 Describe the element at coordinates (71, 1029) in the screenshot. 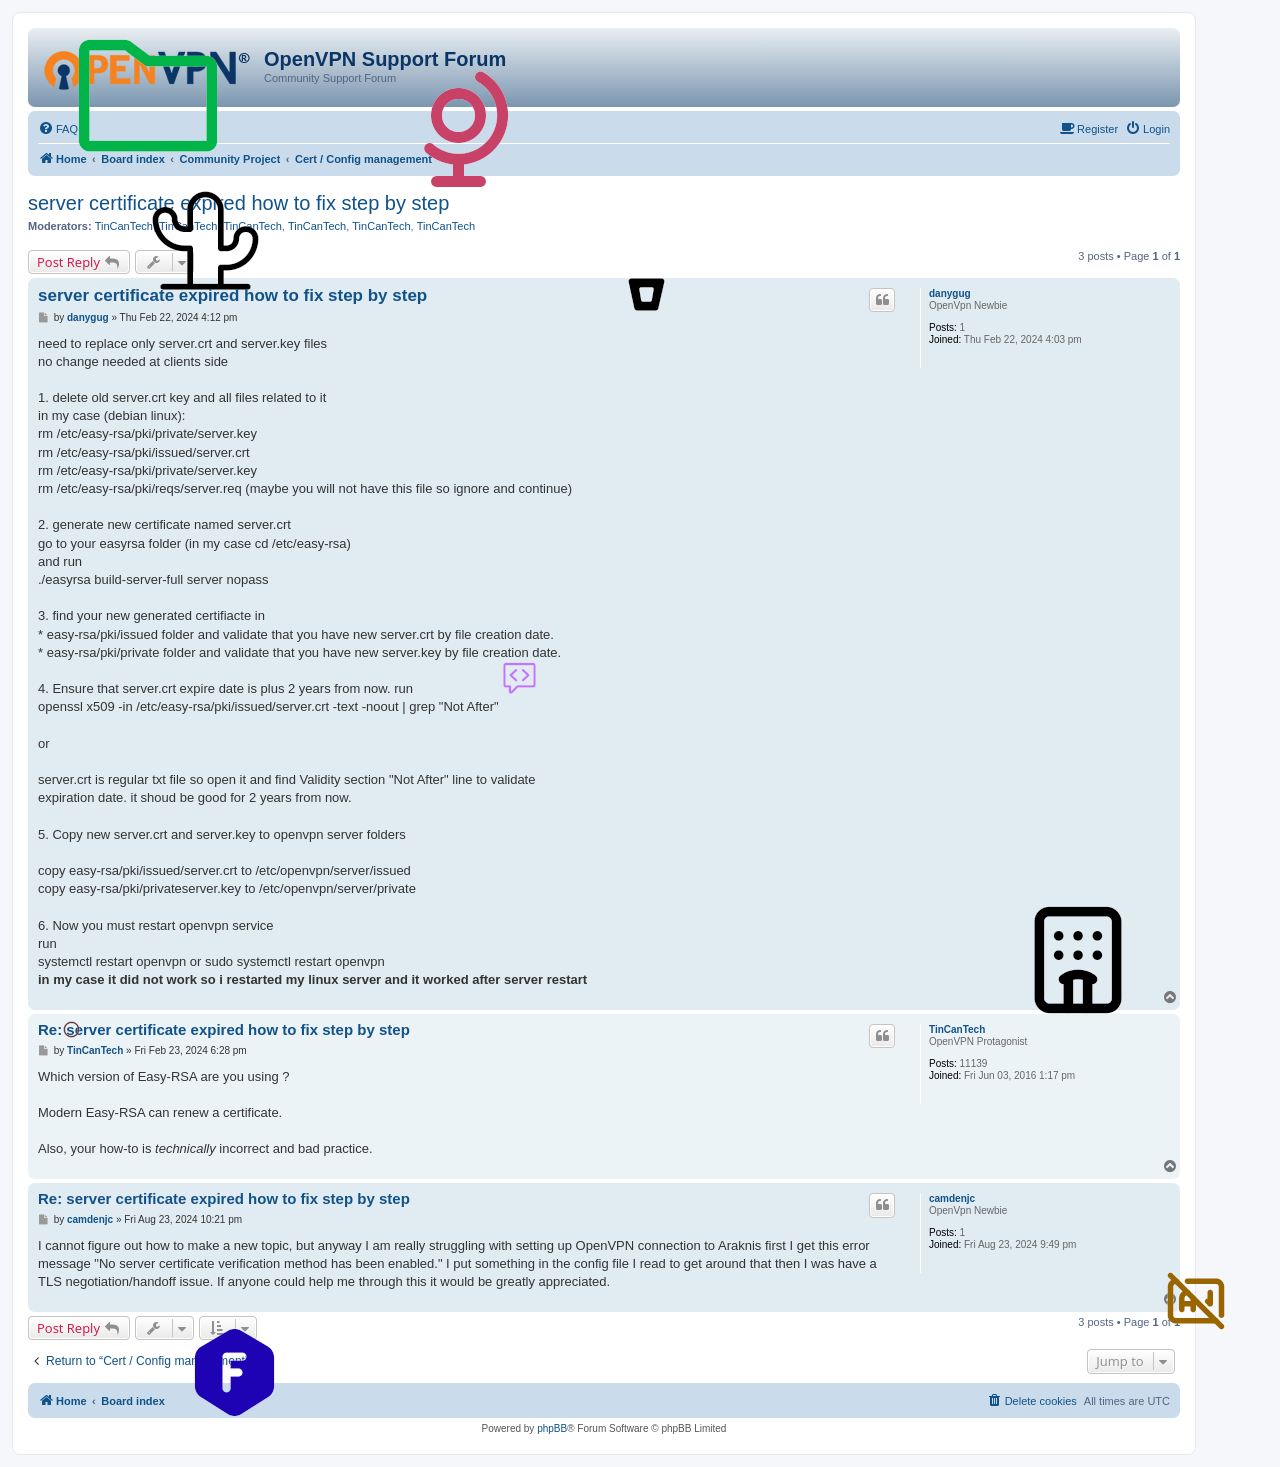

I see `indicates 0% progress or empty state` at that location.